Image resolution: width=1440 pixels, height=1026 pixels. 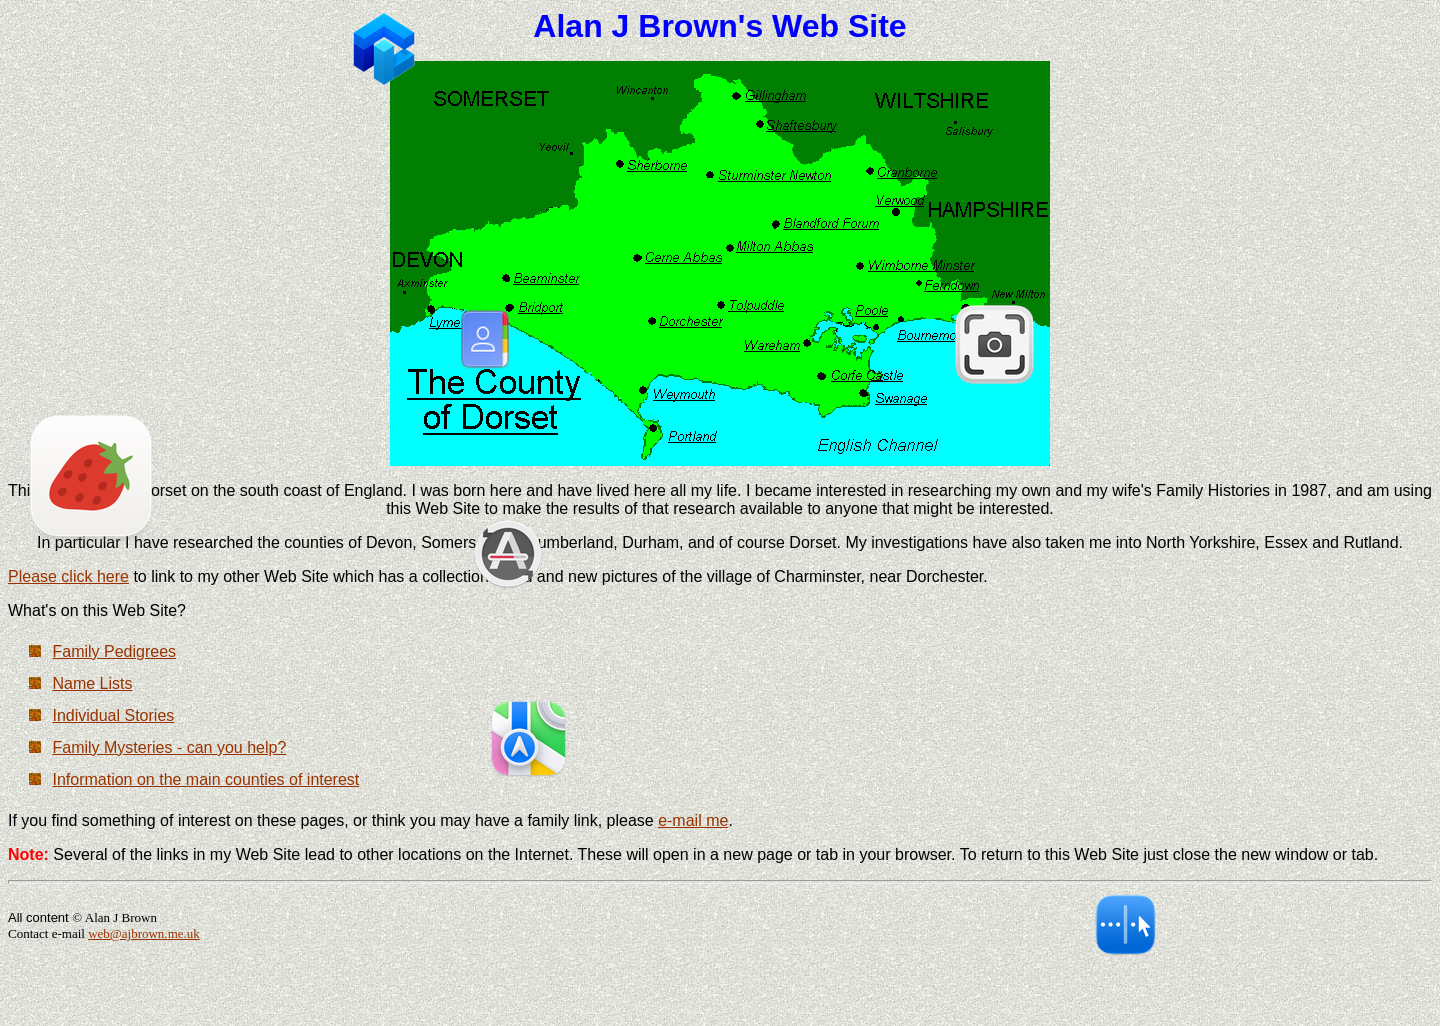 What do you see at coordinates (91, 476) in the screenshot?
I see `open strawberry music player` at bounding box center [91, 476].